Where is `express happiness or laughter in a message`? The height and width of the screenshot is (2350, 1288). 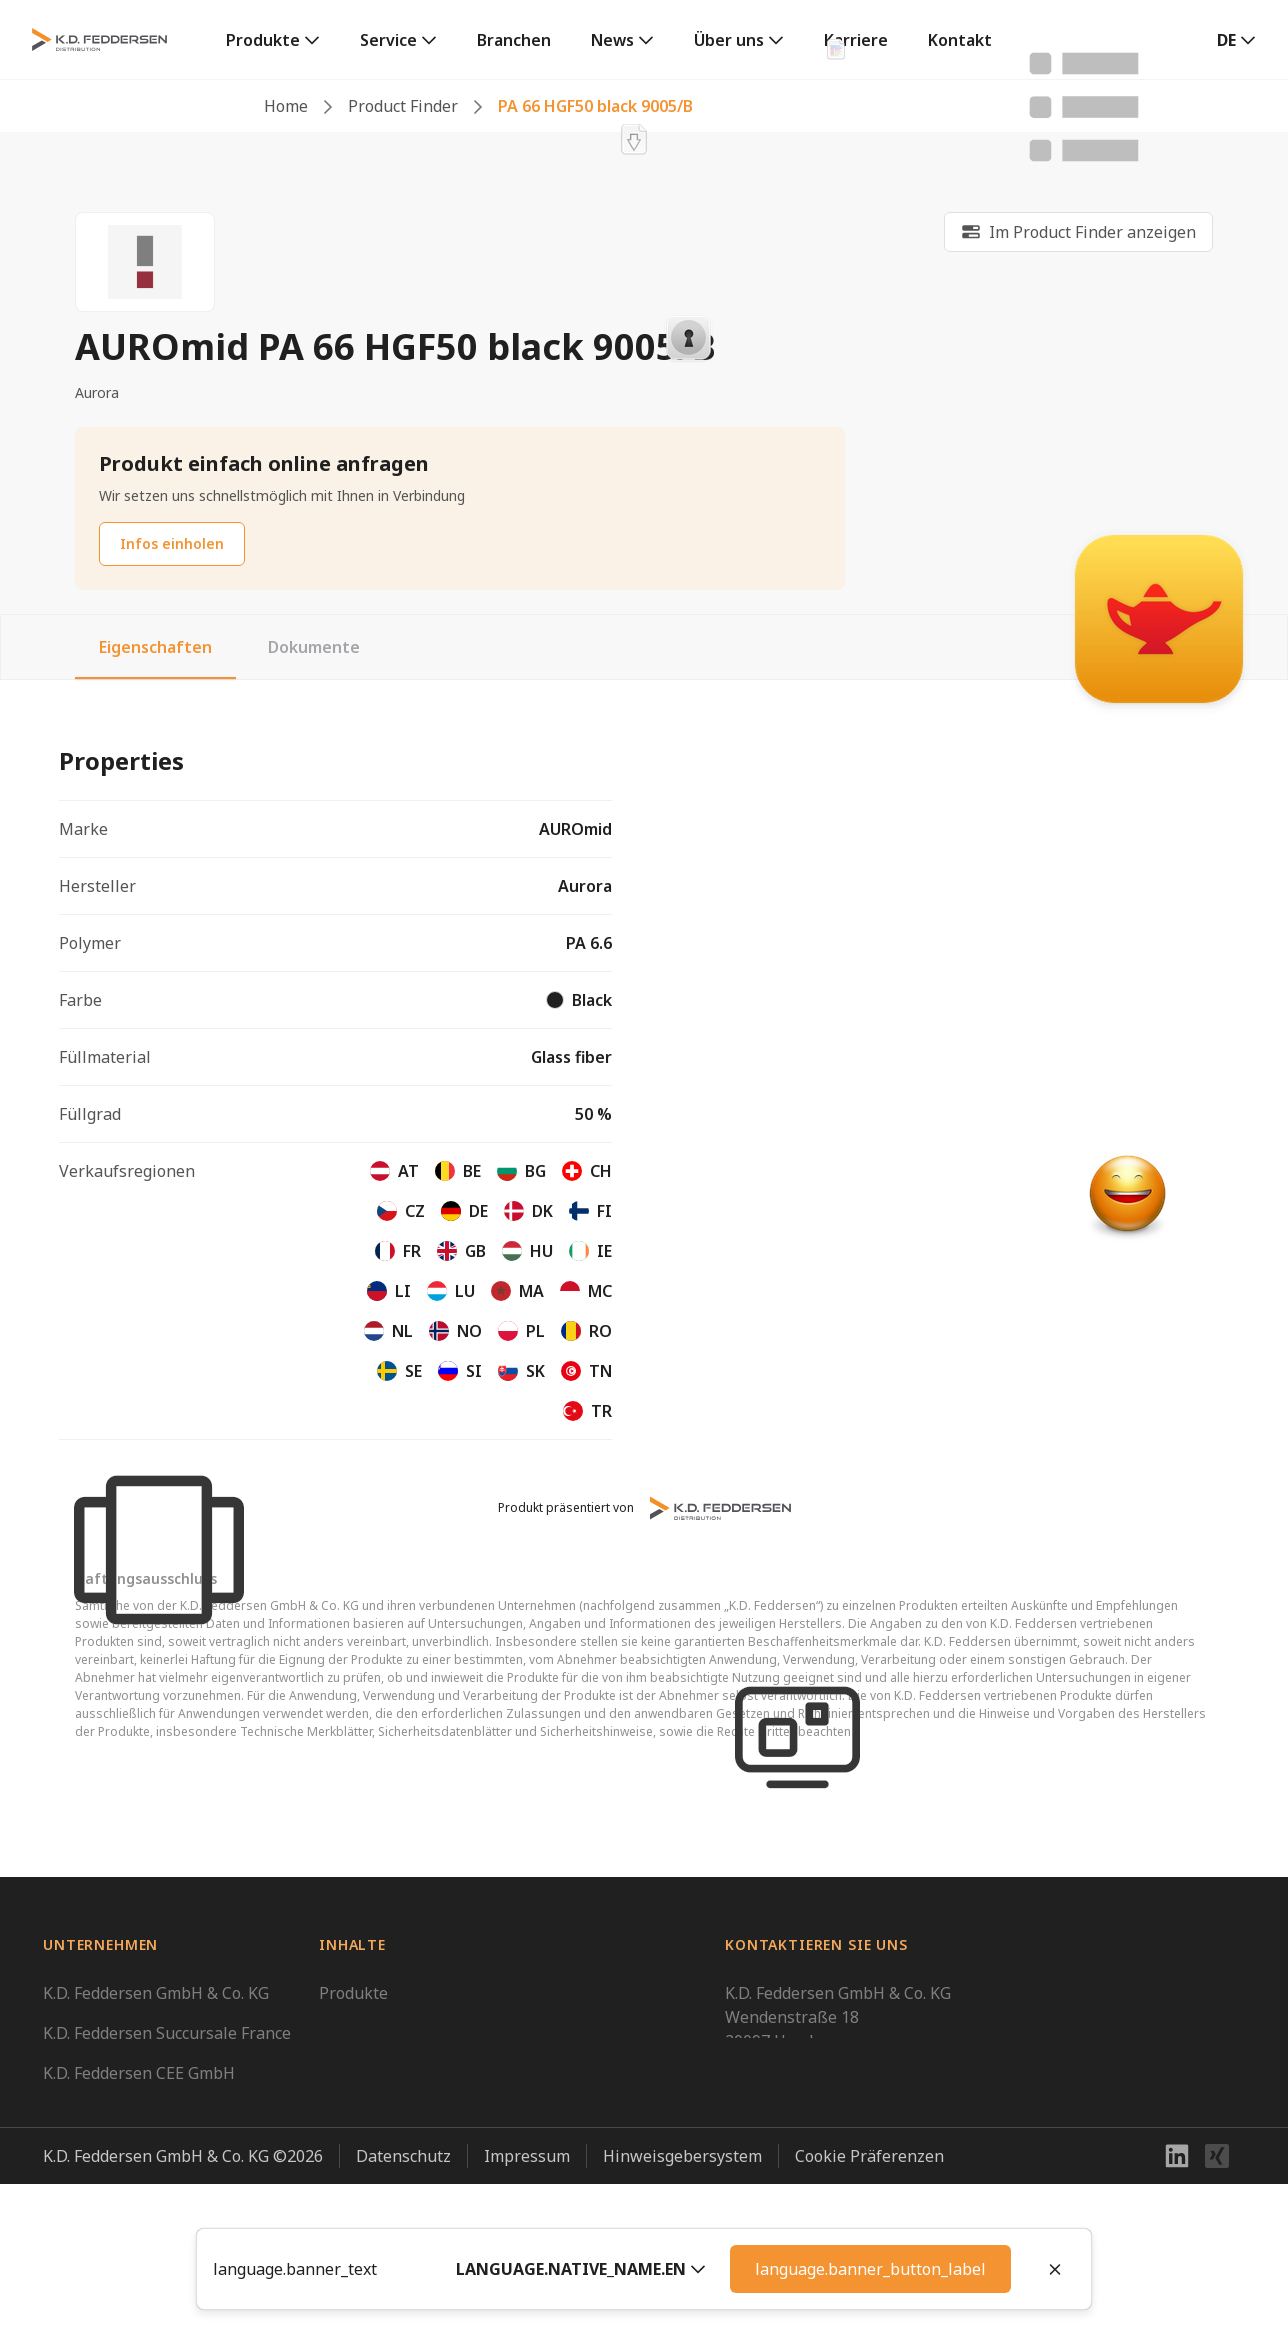
express happiness or laughter in a message is located at coordinates (1128, 1197).